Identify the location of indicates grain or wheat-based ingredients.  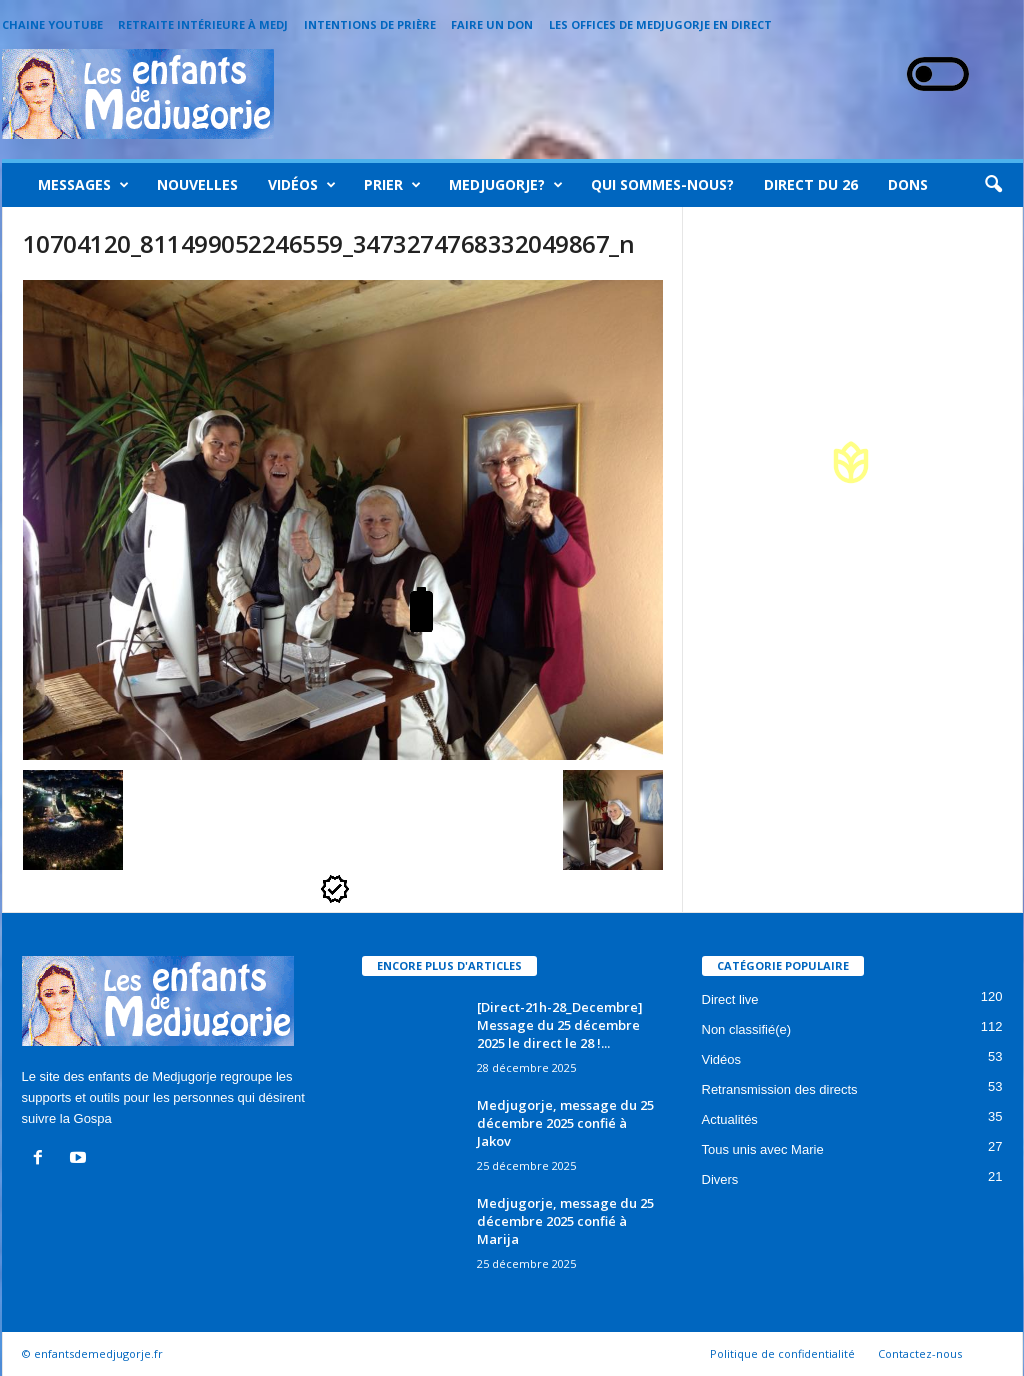
(851, 463).